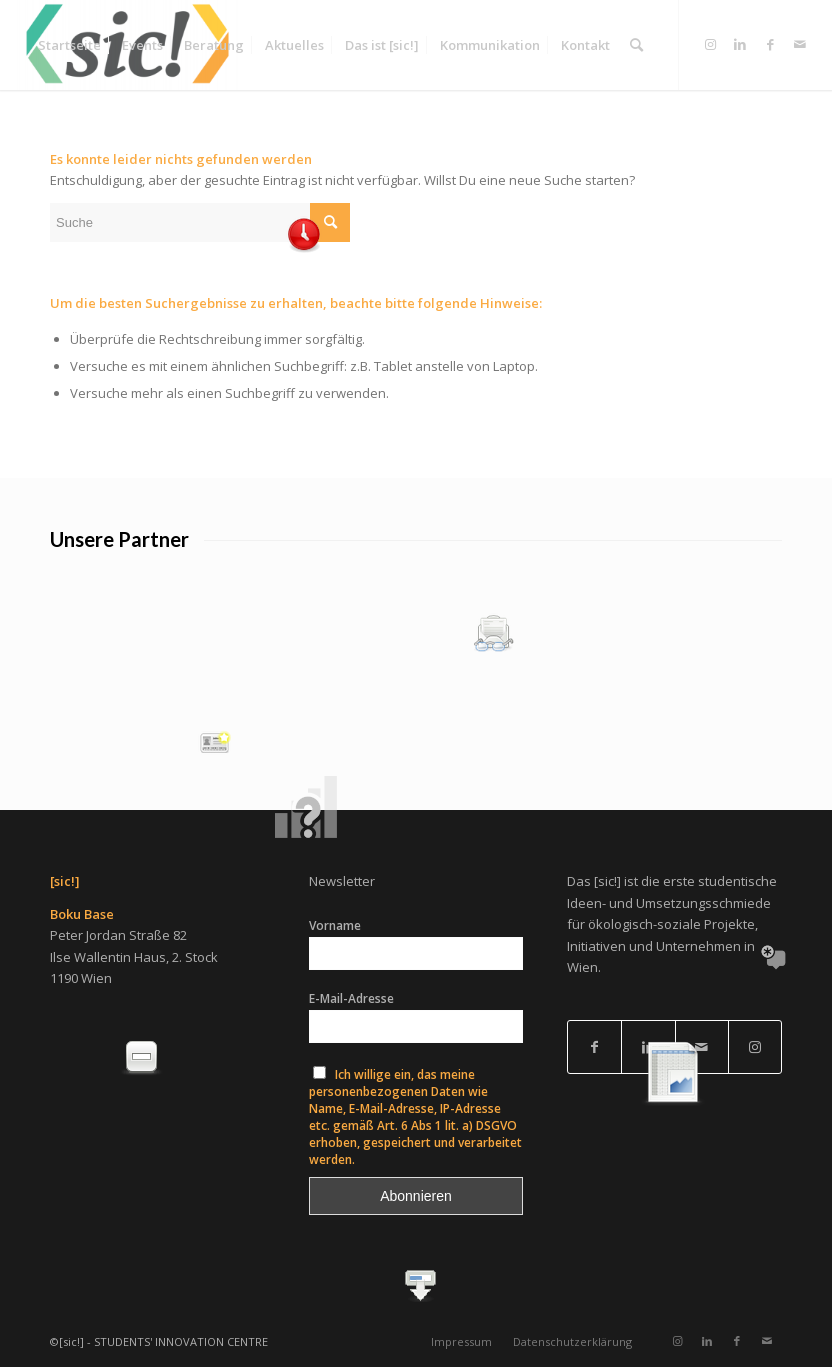 This screenshot has width=832, height=1367. Describe the element at coordinates (214, 741) in the screenshot. I see `add a new contact` at that location.